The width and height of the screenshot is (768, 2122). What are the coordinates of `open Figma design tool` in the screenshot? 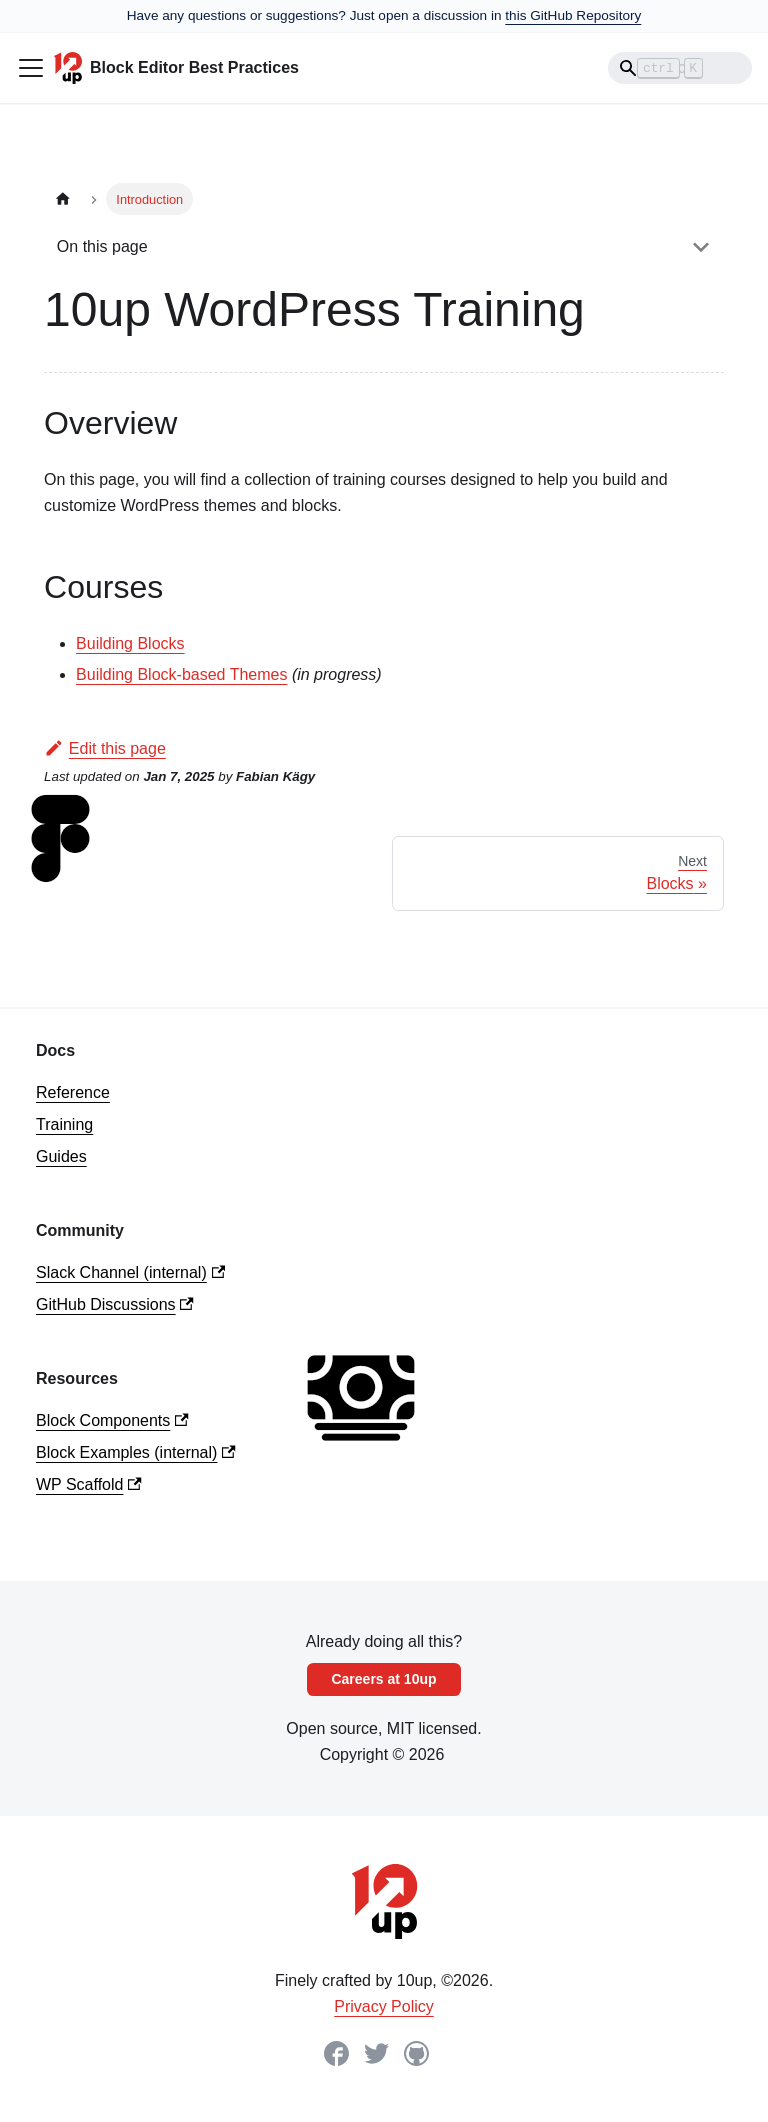 It's located at (60, 838).